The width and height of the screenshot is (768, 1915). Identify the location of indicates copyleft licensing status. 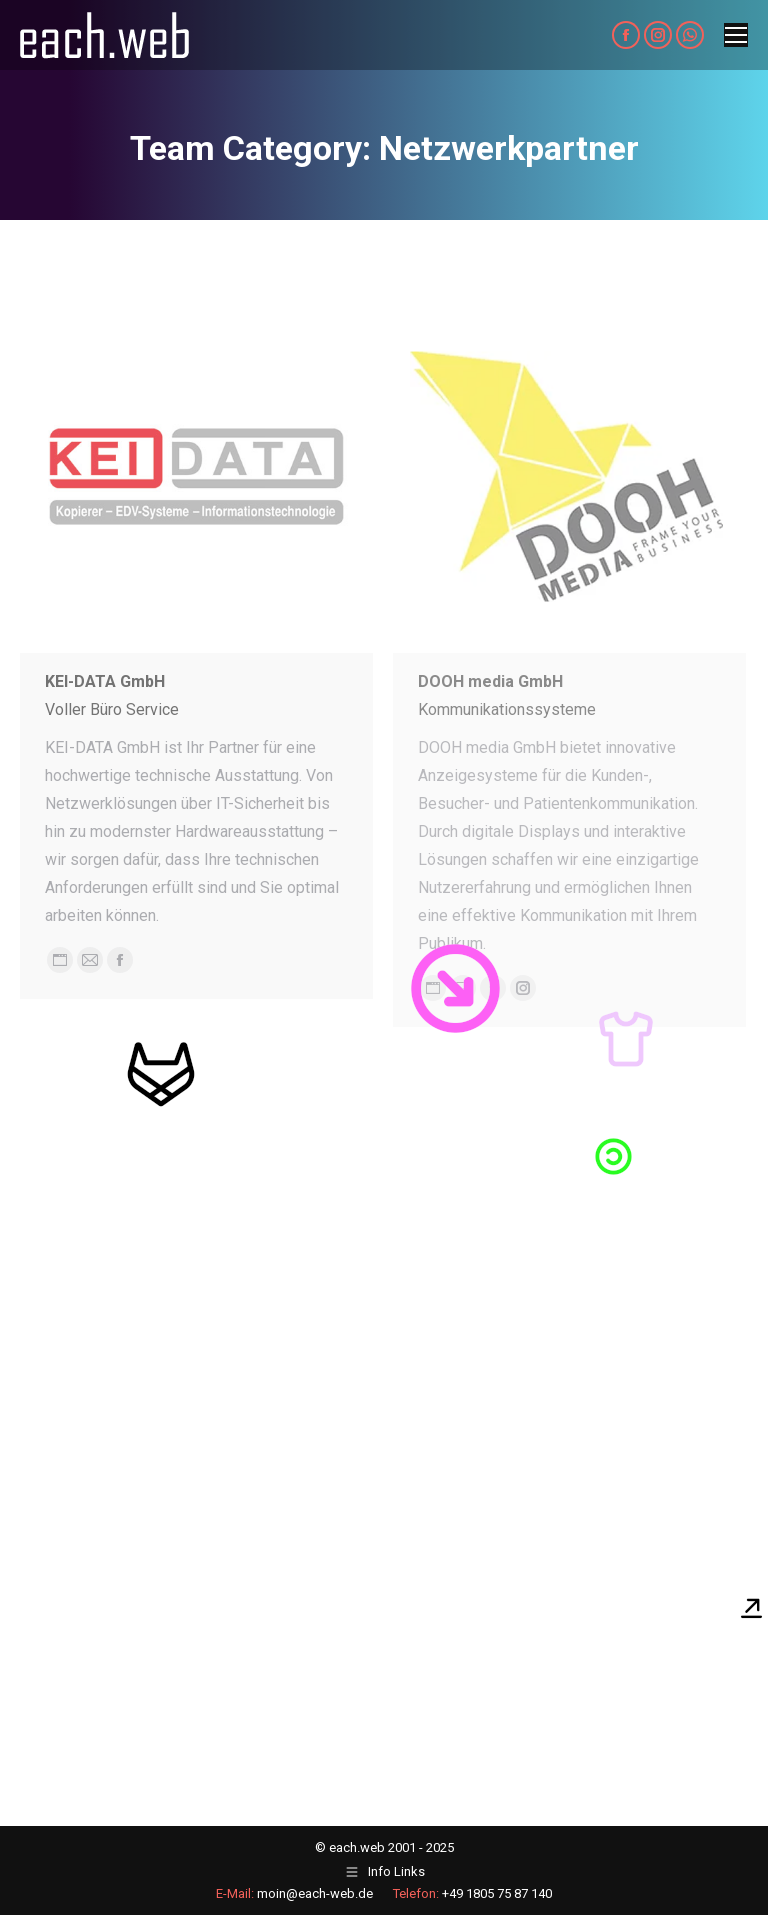
(613, 1156).